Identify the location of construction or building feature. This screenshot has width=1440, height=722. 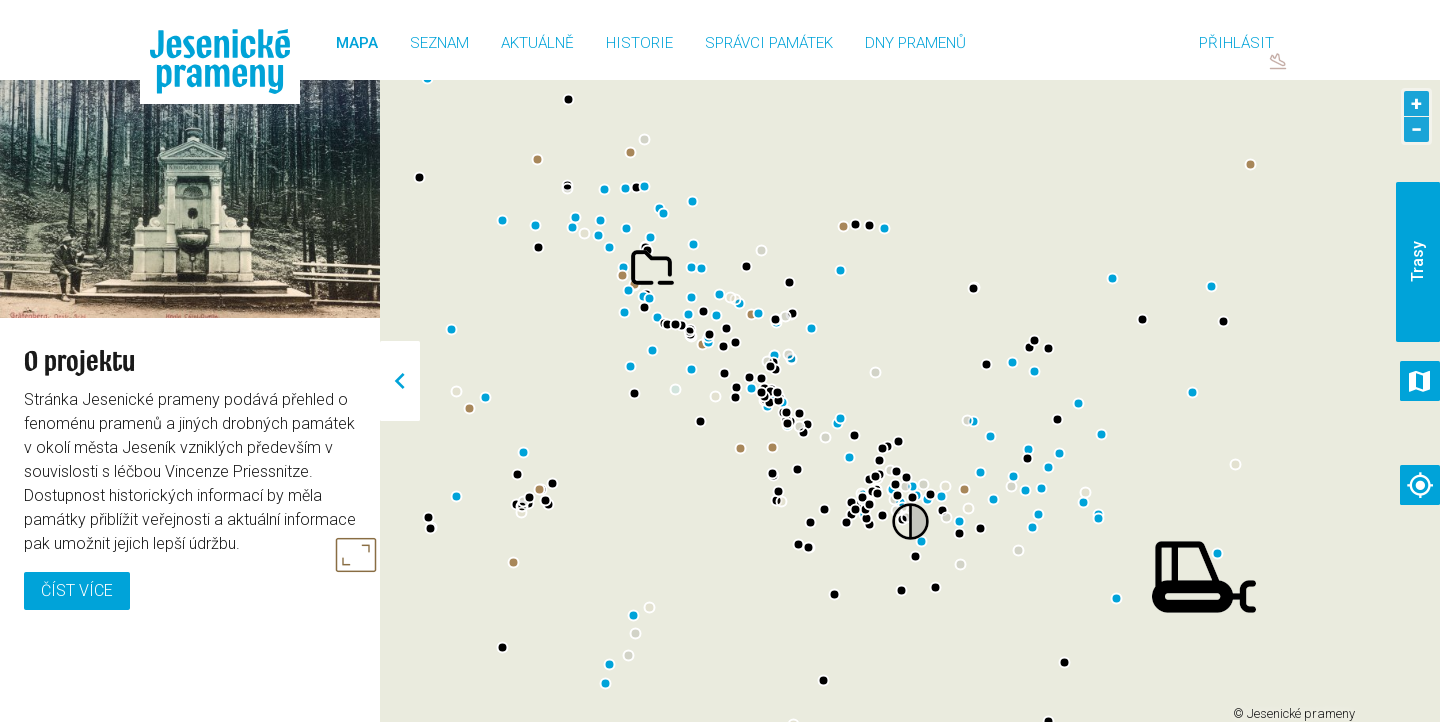
(1204, 577).